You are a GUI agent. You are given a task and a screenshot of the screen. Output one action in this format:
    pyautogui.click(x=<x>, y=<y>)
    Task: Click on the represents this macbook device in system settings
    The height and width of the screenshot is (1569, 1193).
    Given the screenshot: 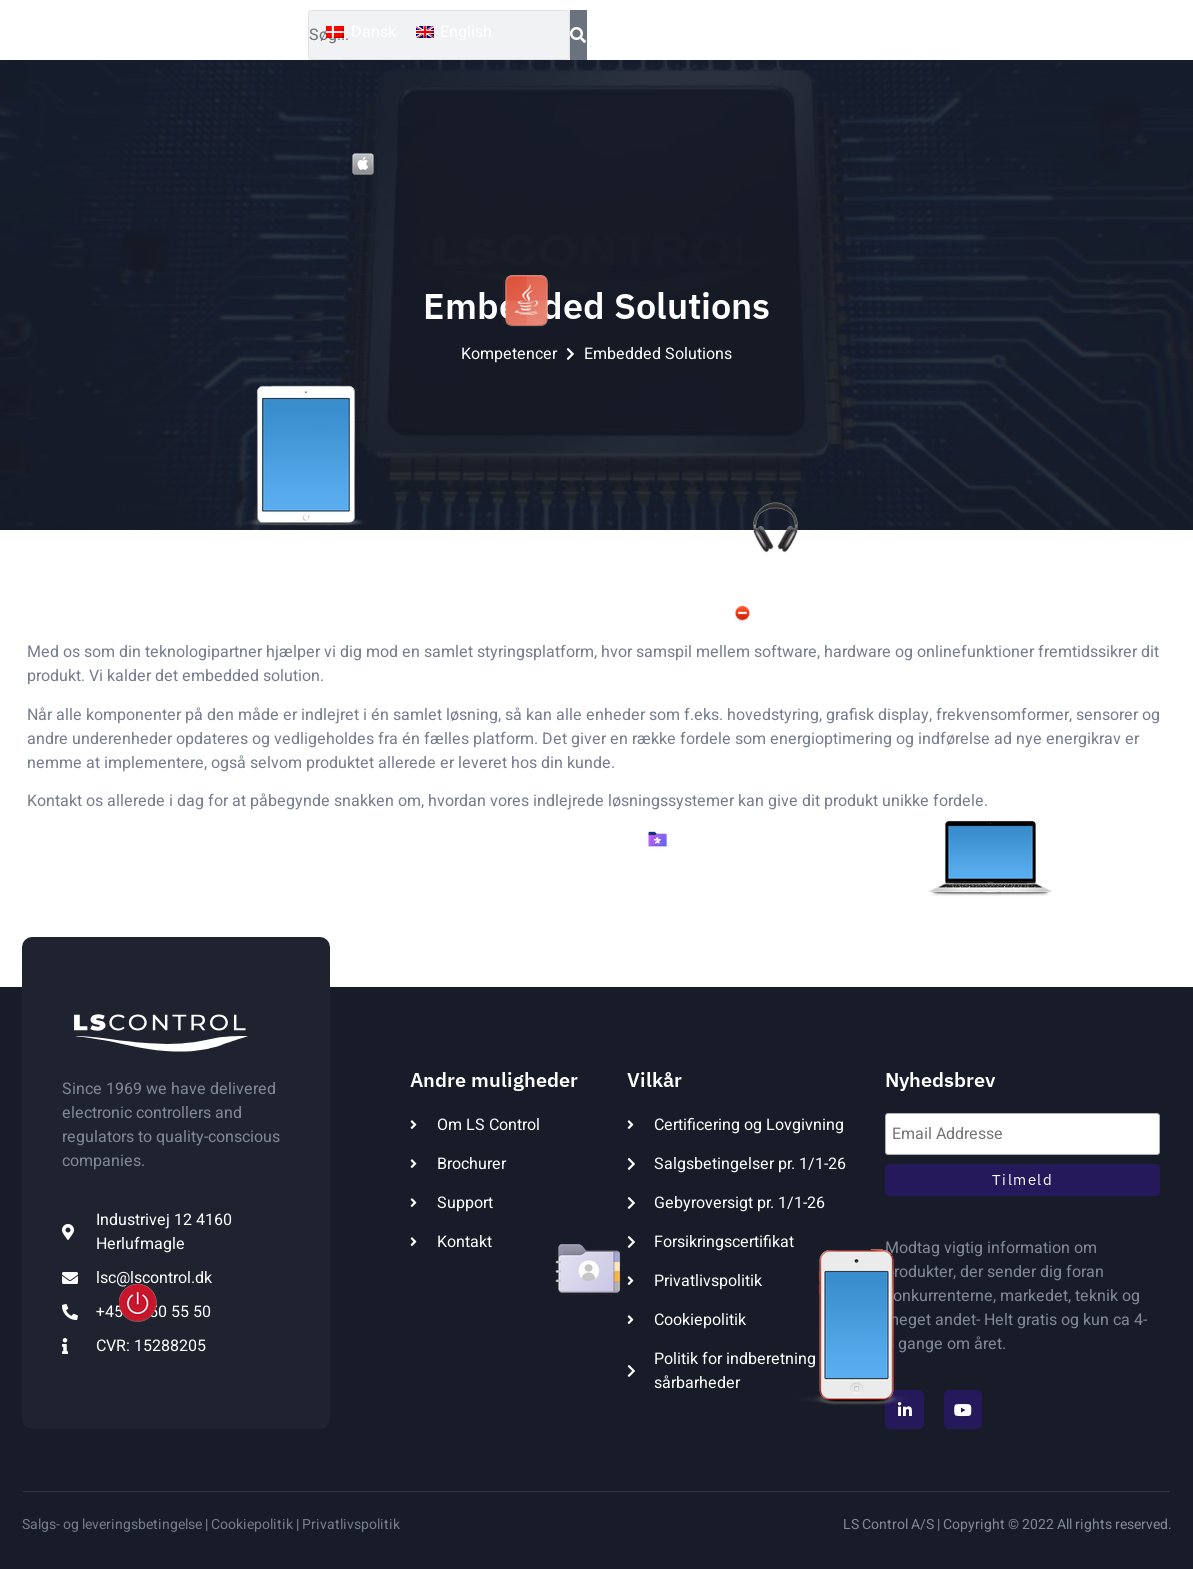 What is the action you would take?
    pyautogui.click(x=990, y=846)
    